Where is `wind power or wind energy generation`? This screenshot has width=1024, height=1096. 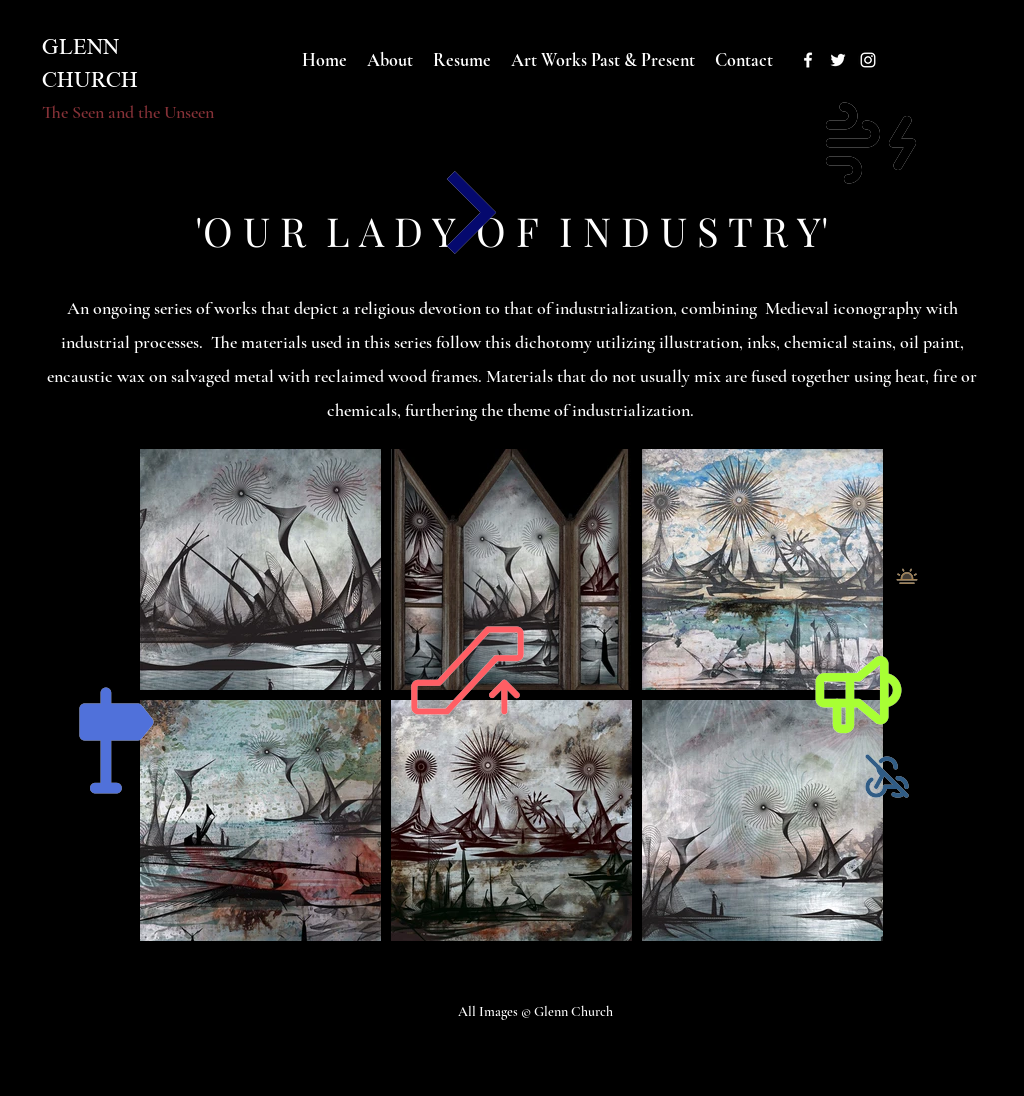
wind power or wind energy generation is located at coordinates (871, 143).